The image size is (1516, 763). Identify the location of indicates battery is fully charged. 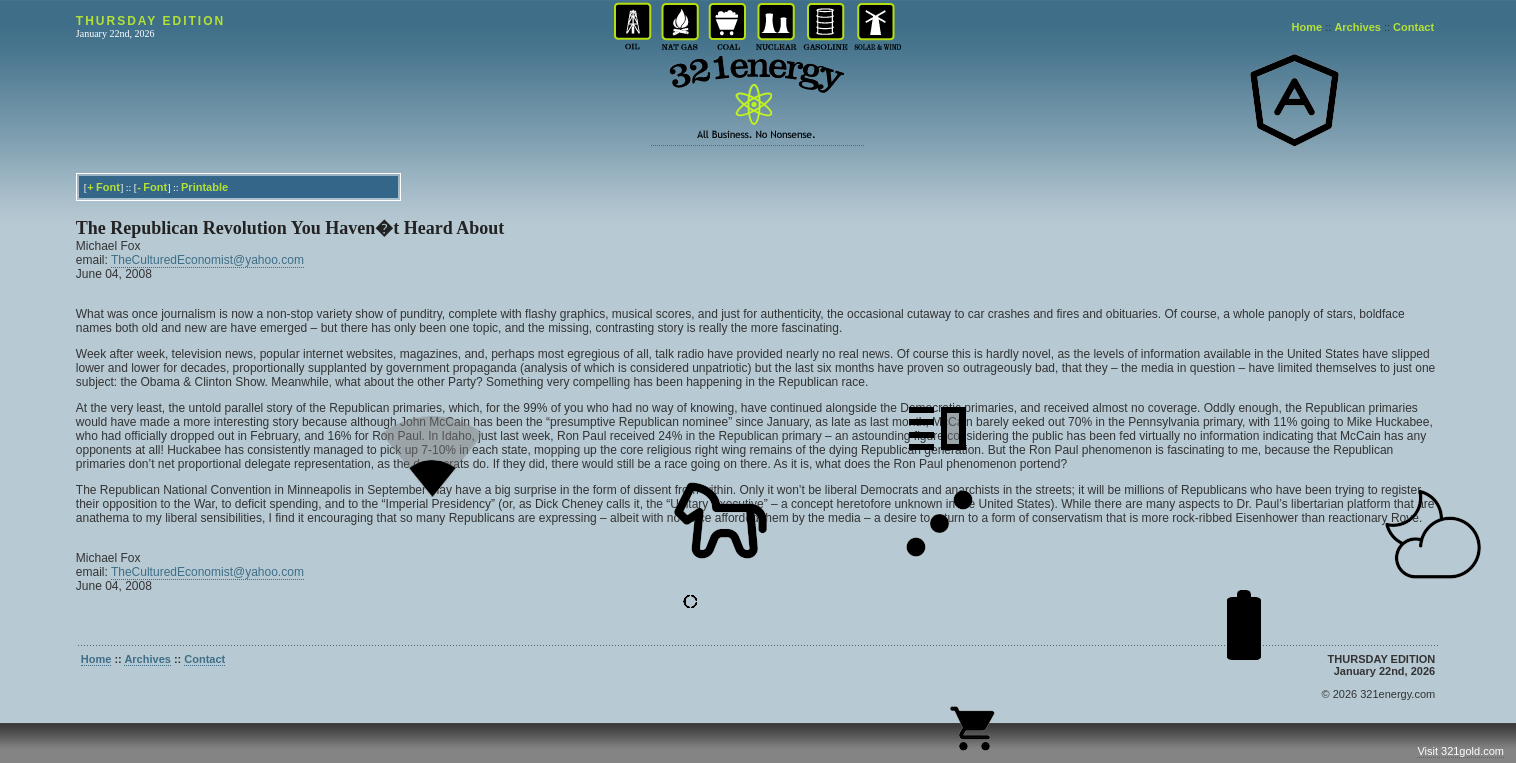
(1244, 625).